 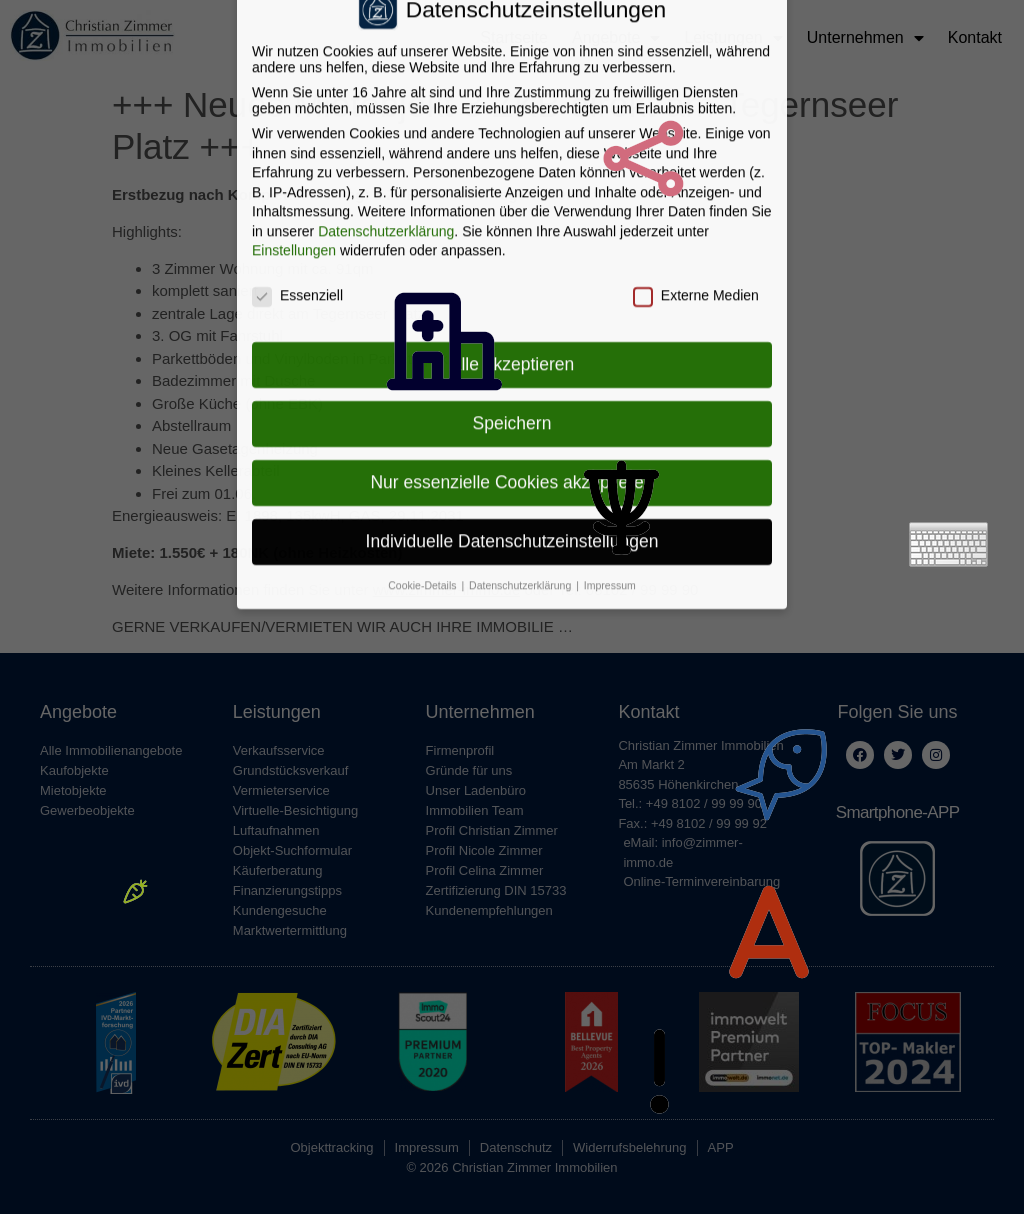 What do you see at coordinates (645, 158) in the screenshot?
I see `share this content with others` at bounding box center [645, 158].